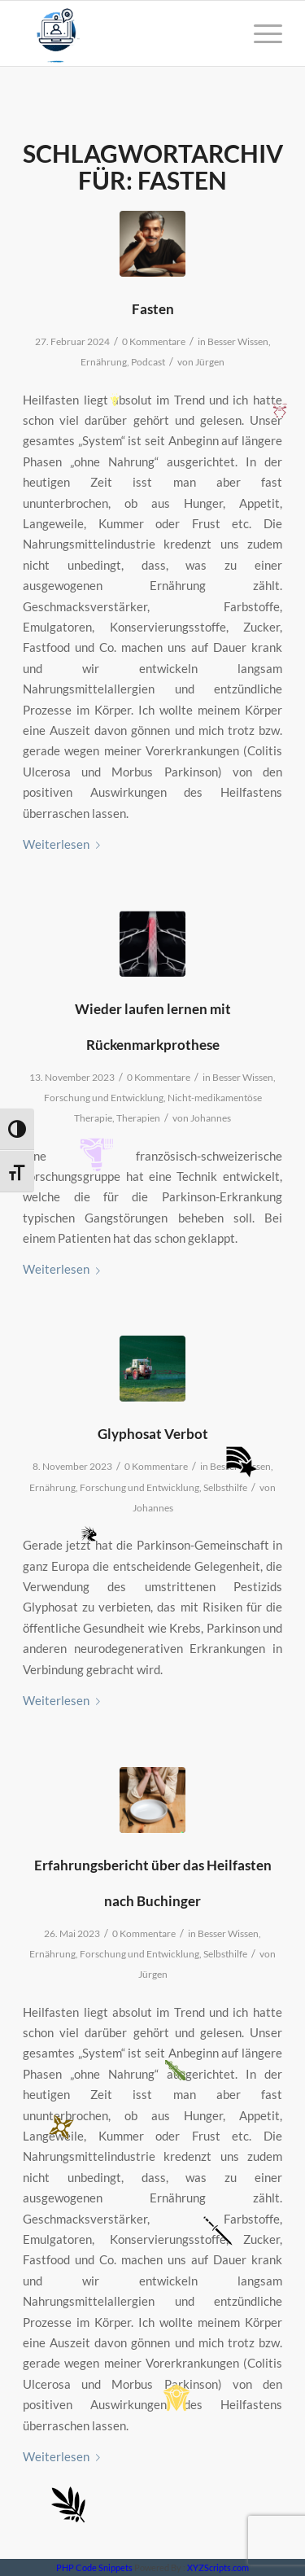 This screenshot has width=305, height=2576. I want to click on indicates a special achievement or rare reward, so click(242, 1463).